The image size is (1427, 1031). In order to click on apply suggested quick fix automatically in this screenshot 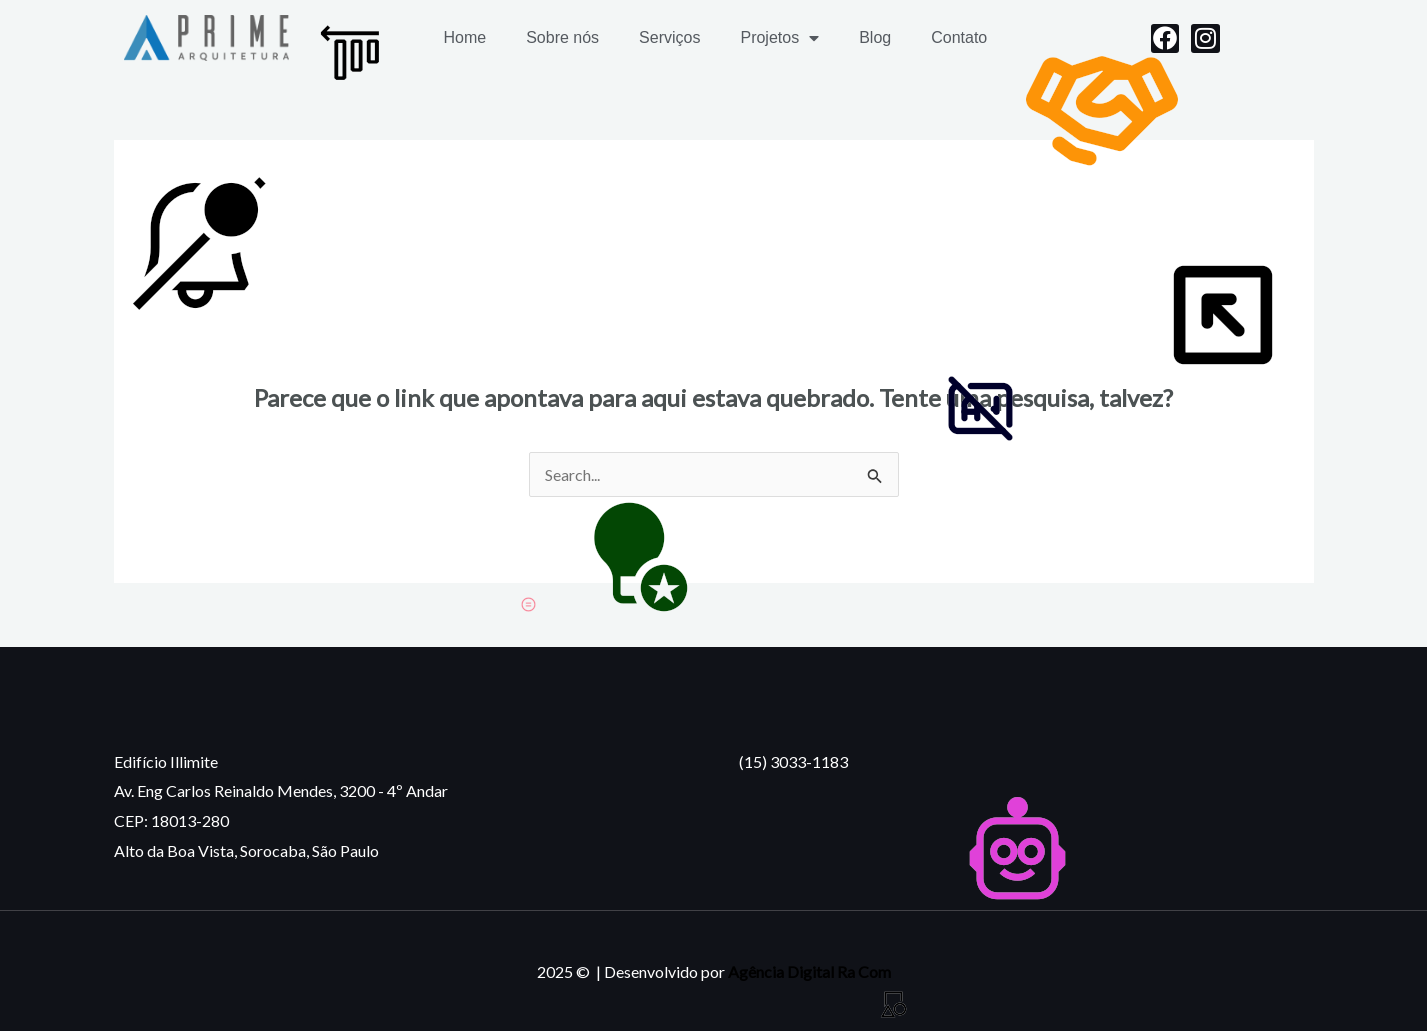, I will do `click(633, 557)`.